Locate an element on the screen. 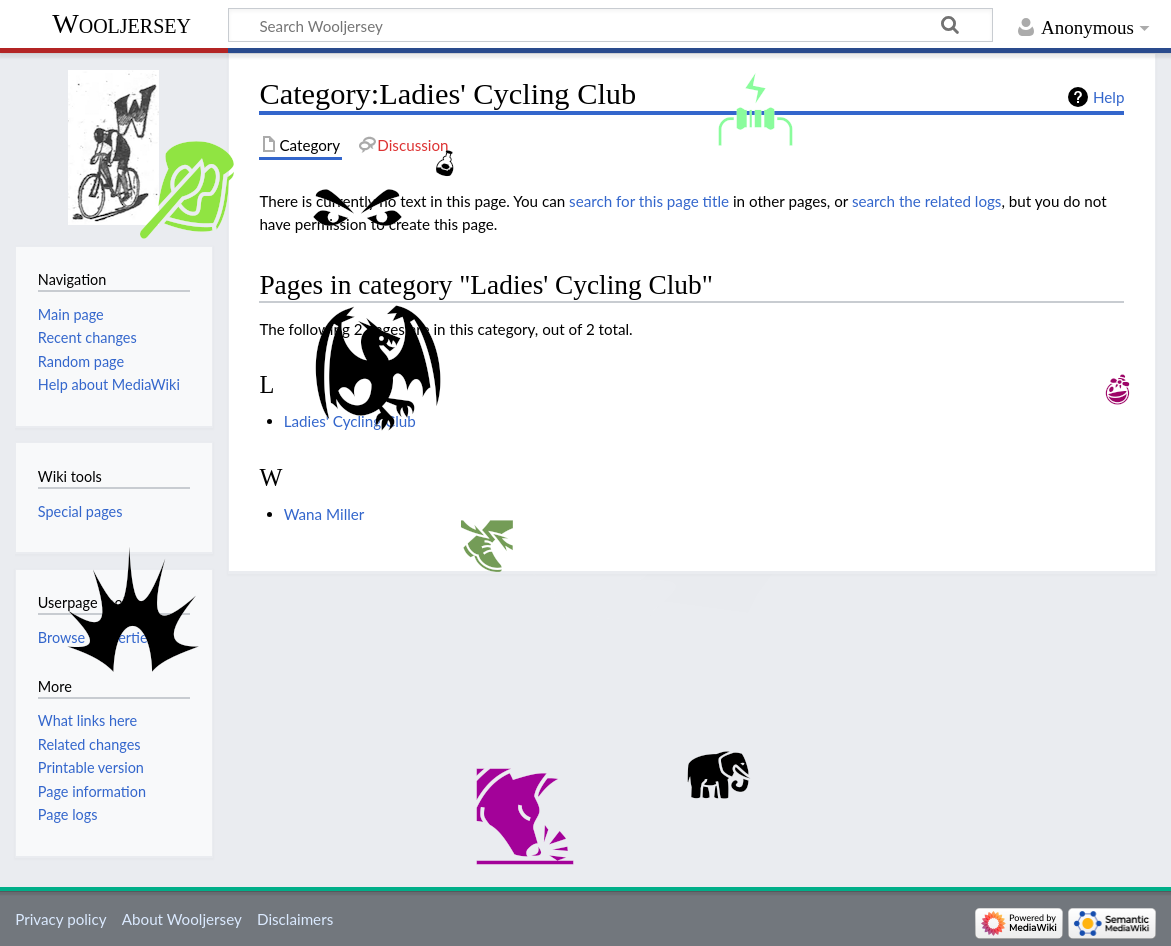  enter a new area or portal in a game is located at coordinates (133, 611).